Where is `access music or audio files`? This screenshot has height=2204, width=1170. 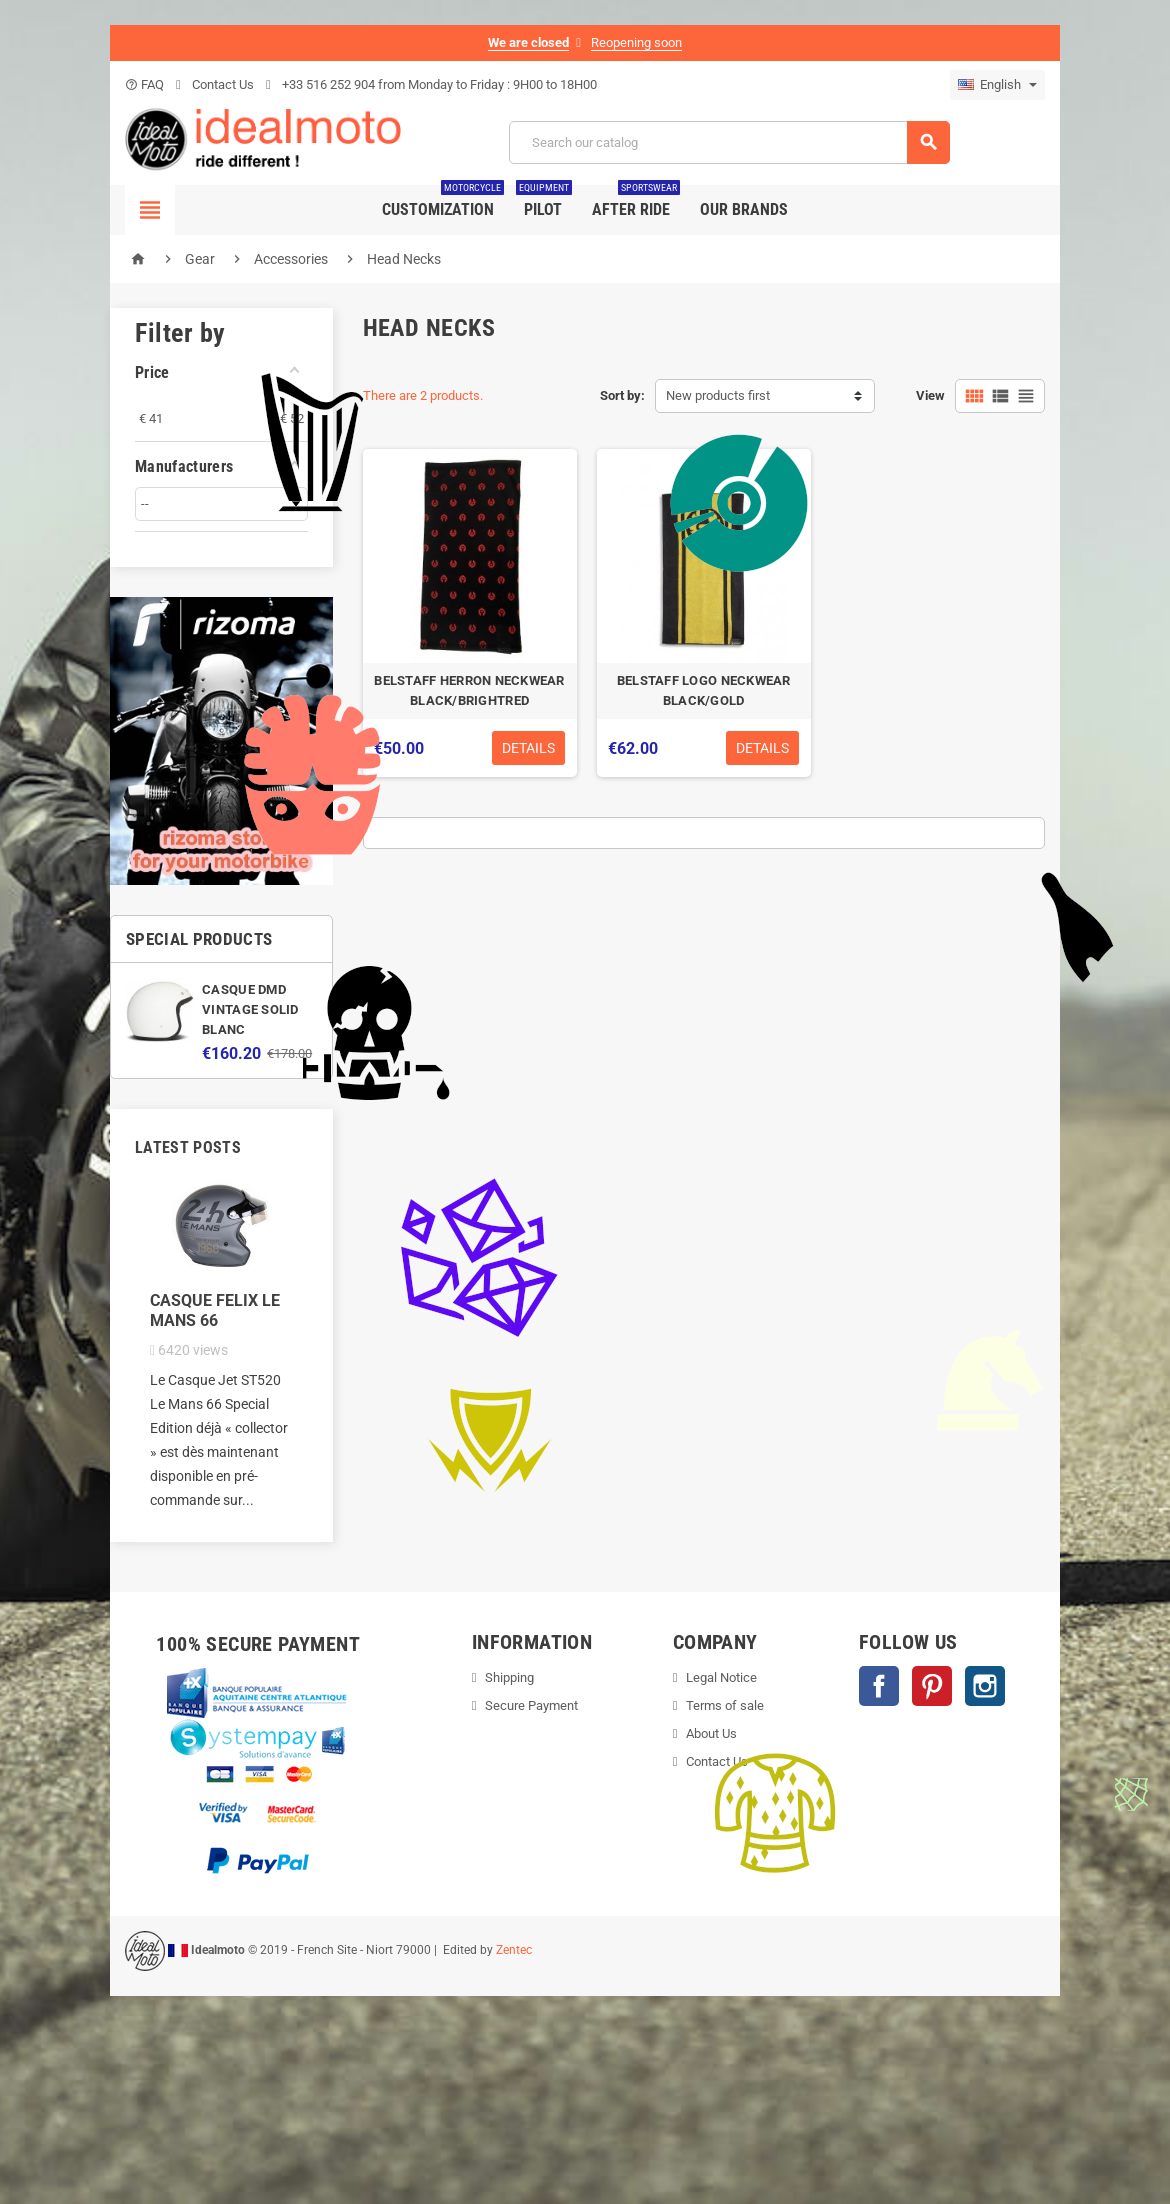 access music or audio files is located at coordinates (739, 503).